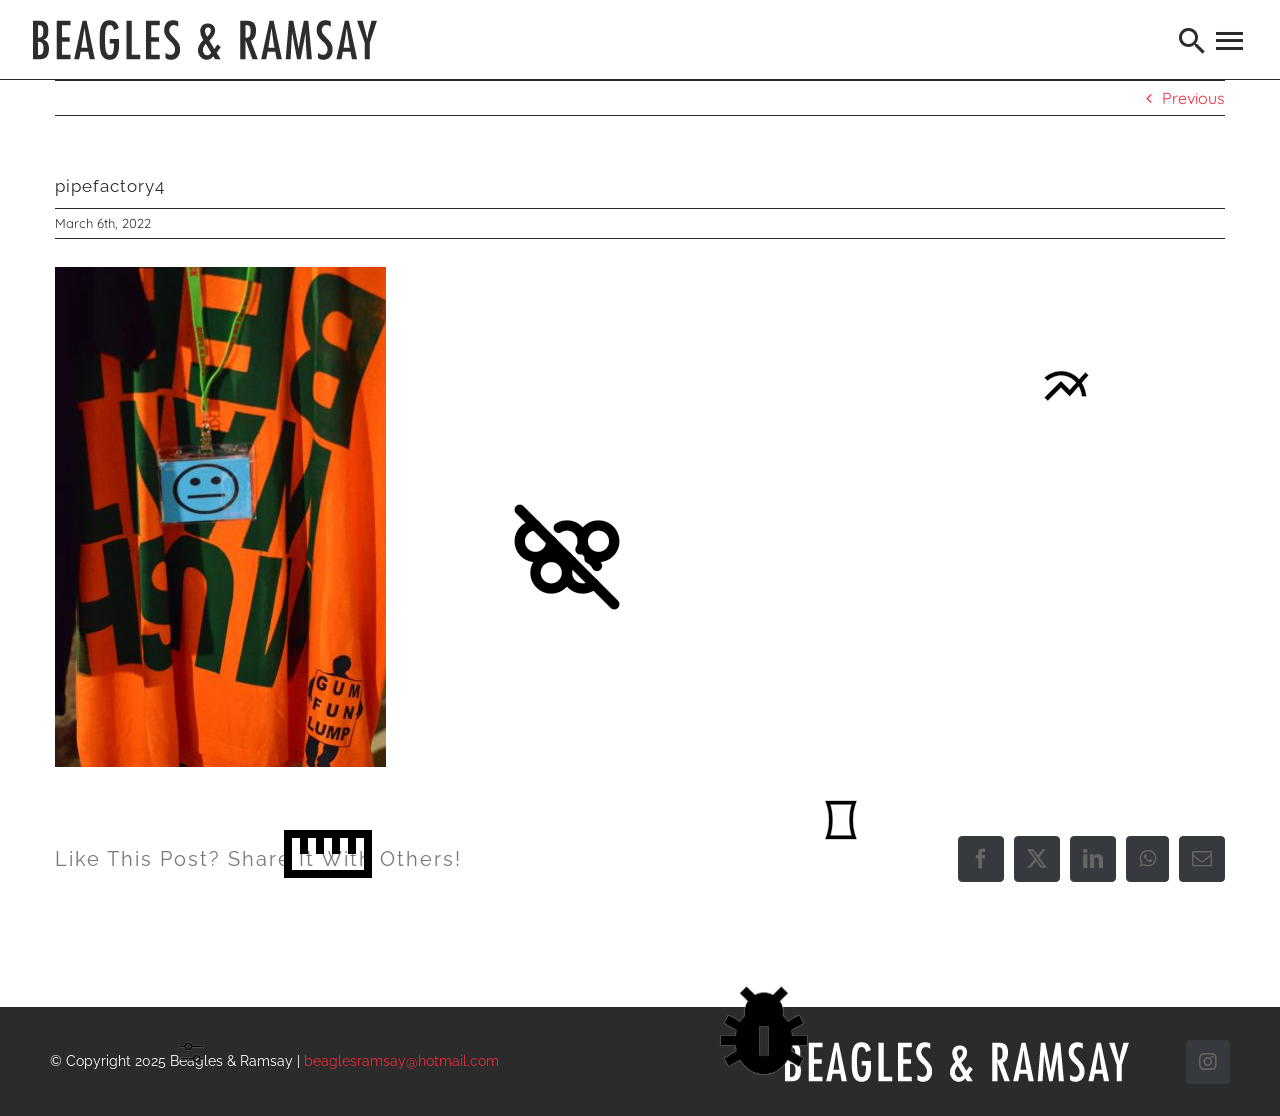 The image size is (1280, 1116). What do you see at coordinates (1066, 386) in the screenshot?
I see `view multi-series data trends` at bounding box center [1066, 386].